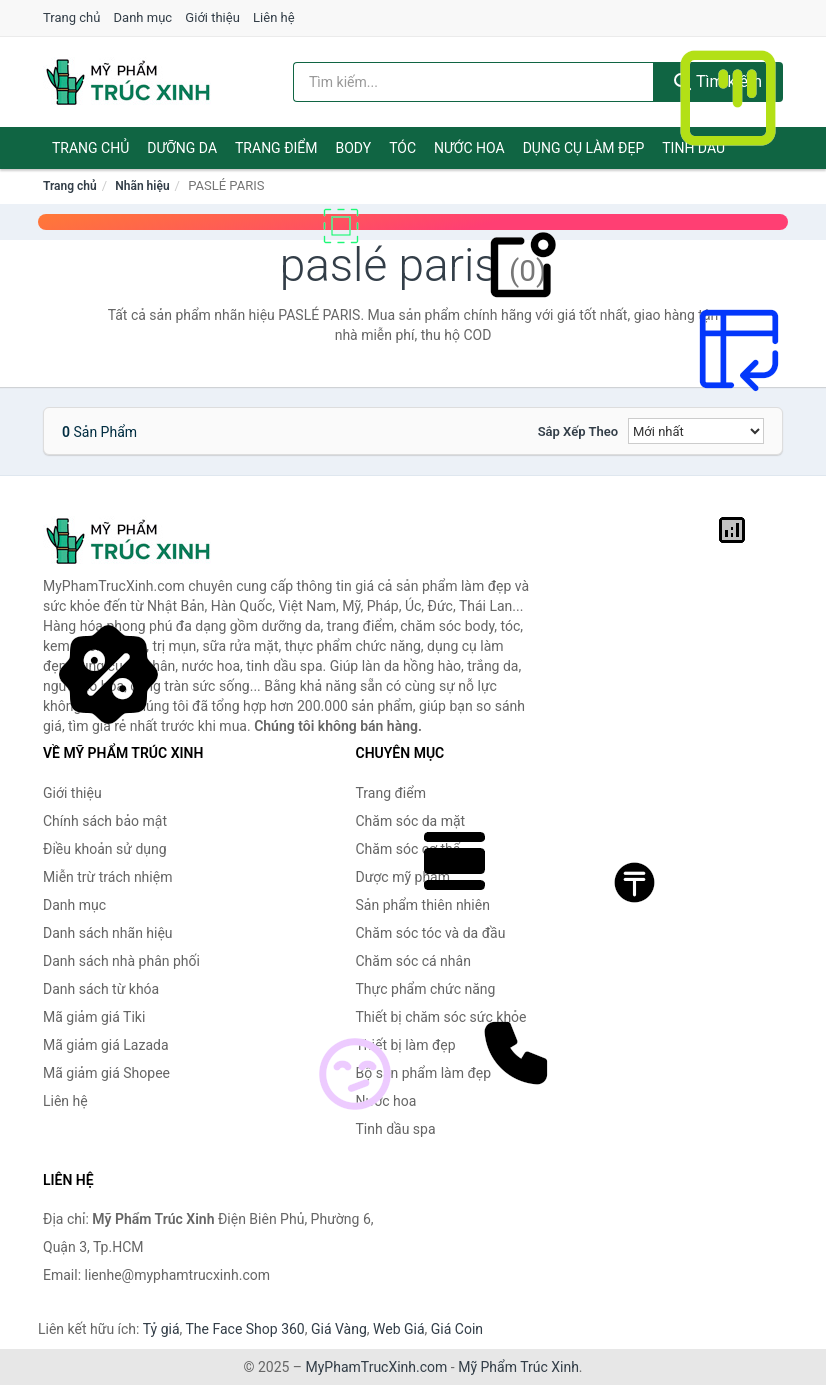 Image resolution: width=826 pixels, height=1385 pixels. Describe the element at coordinates (355, 1074) in the screenshot. I see `indicate dissatisfaction or negative feedback` at that location.